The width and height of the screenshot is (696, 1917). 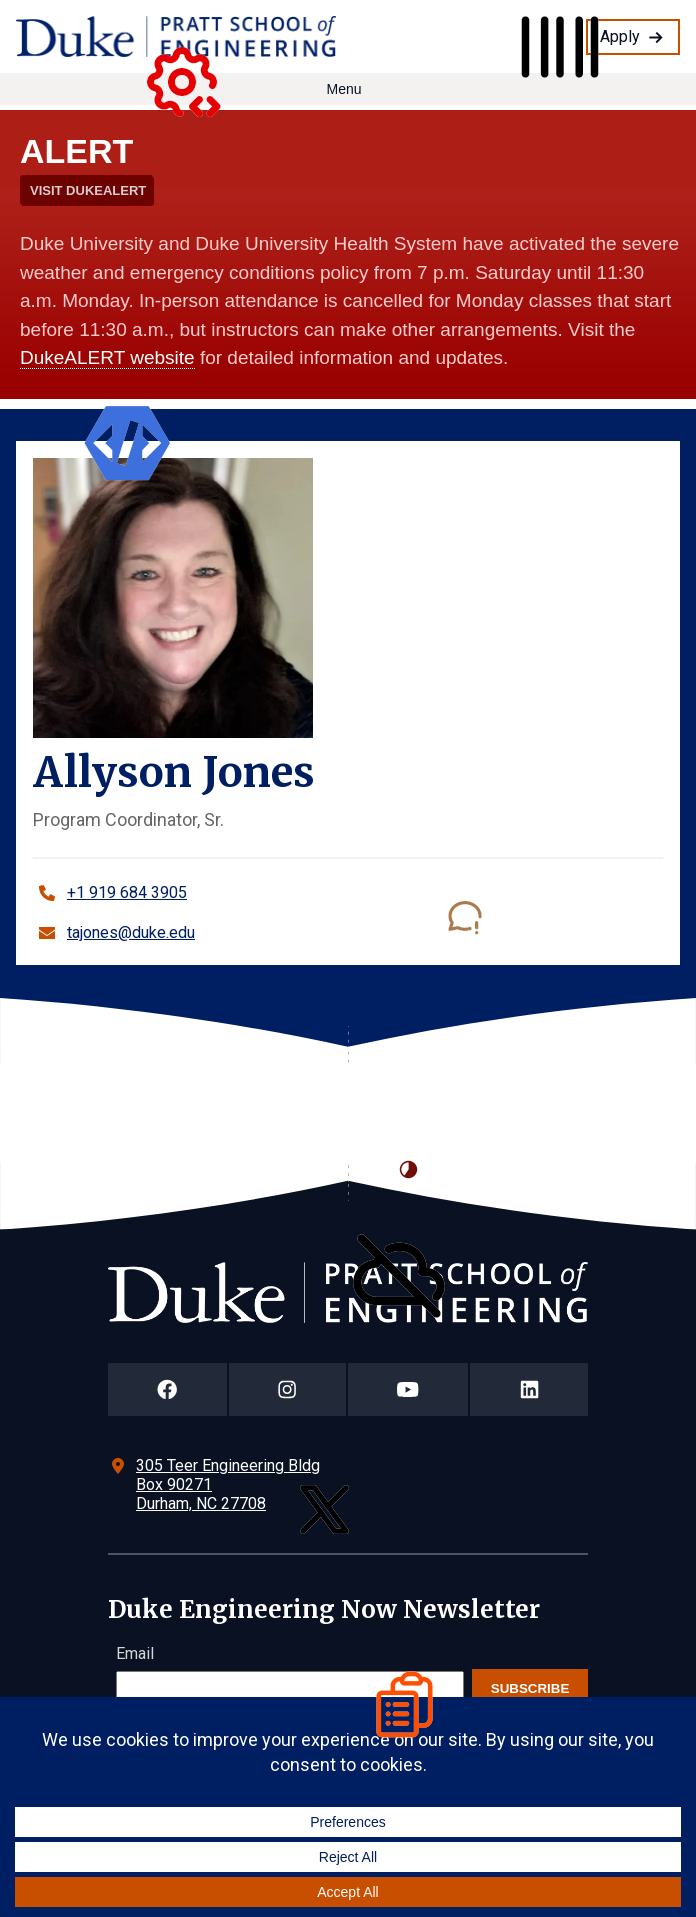 What do you see at coordinates (182, 82) in the screenshot?
I see `access developer or code settings` at bounding box center [182, 82].